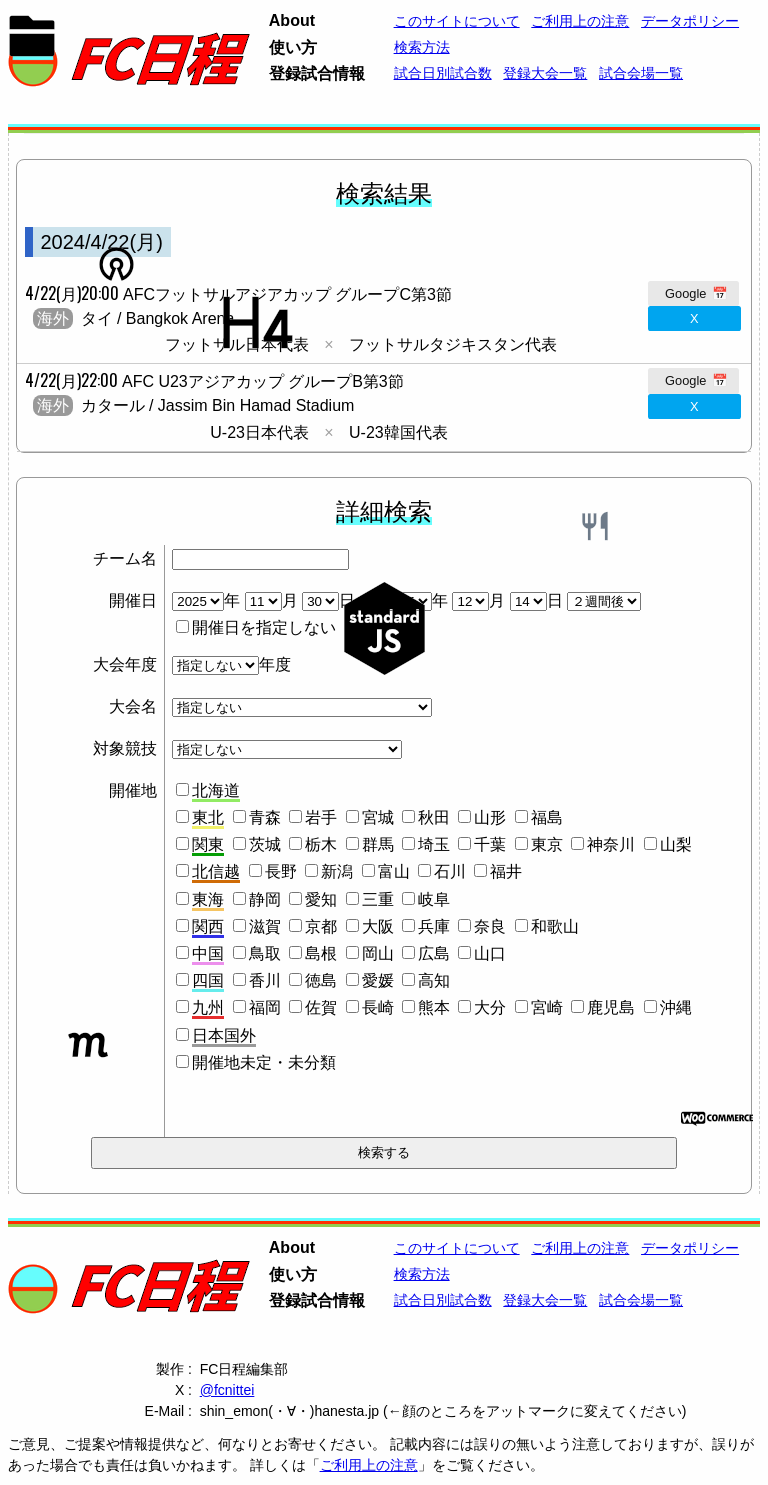 This screenshot has height=1485, width=768. I want to click on format text as heading level 4, so click(255, 322).